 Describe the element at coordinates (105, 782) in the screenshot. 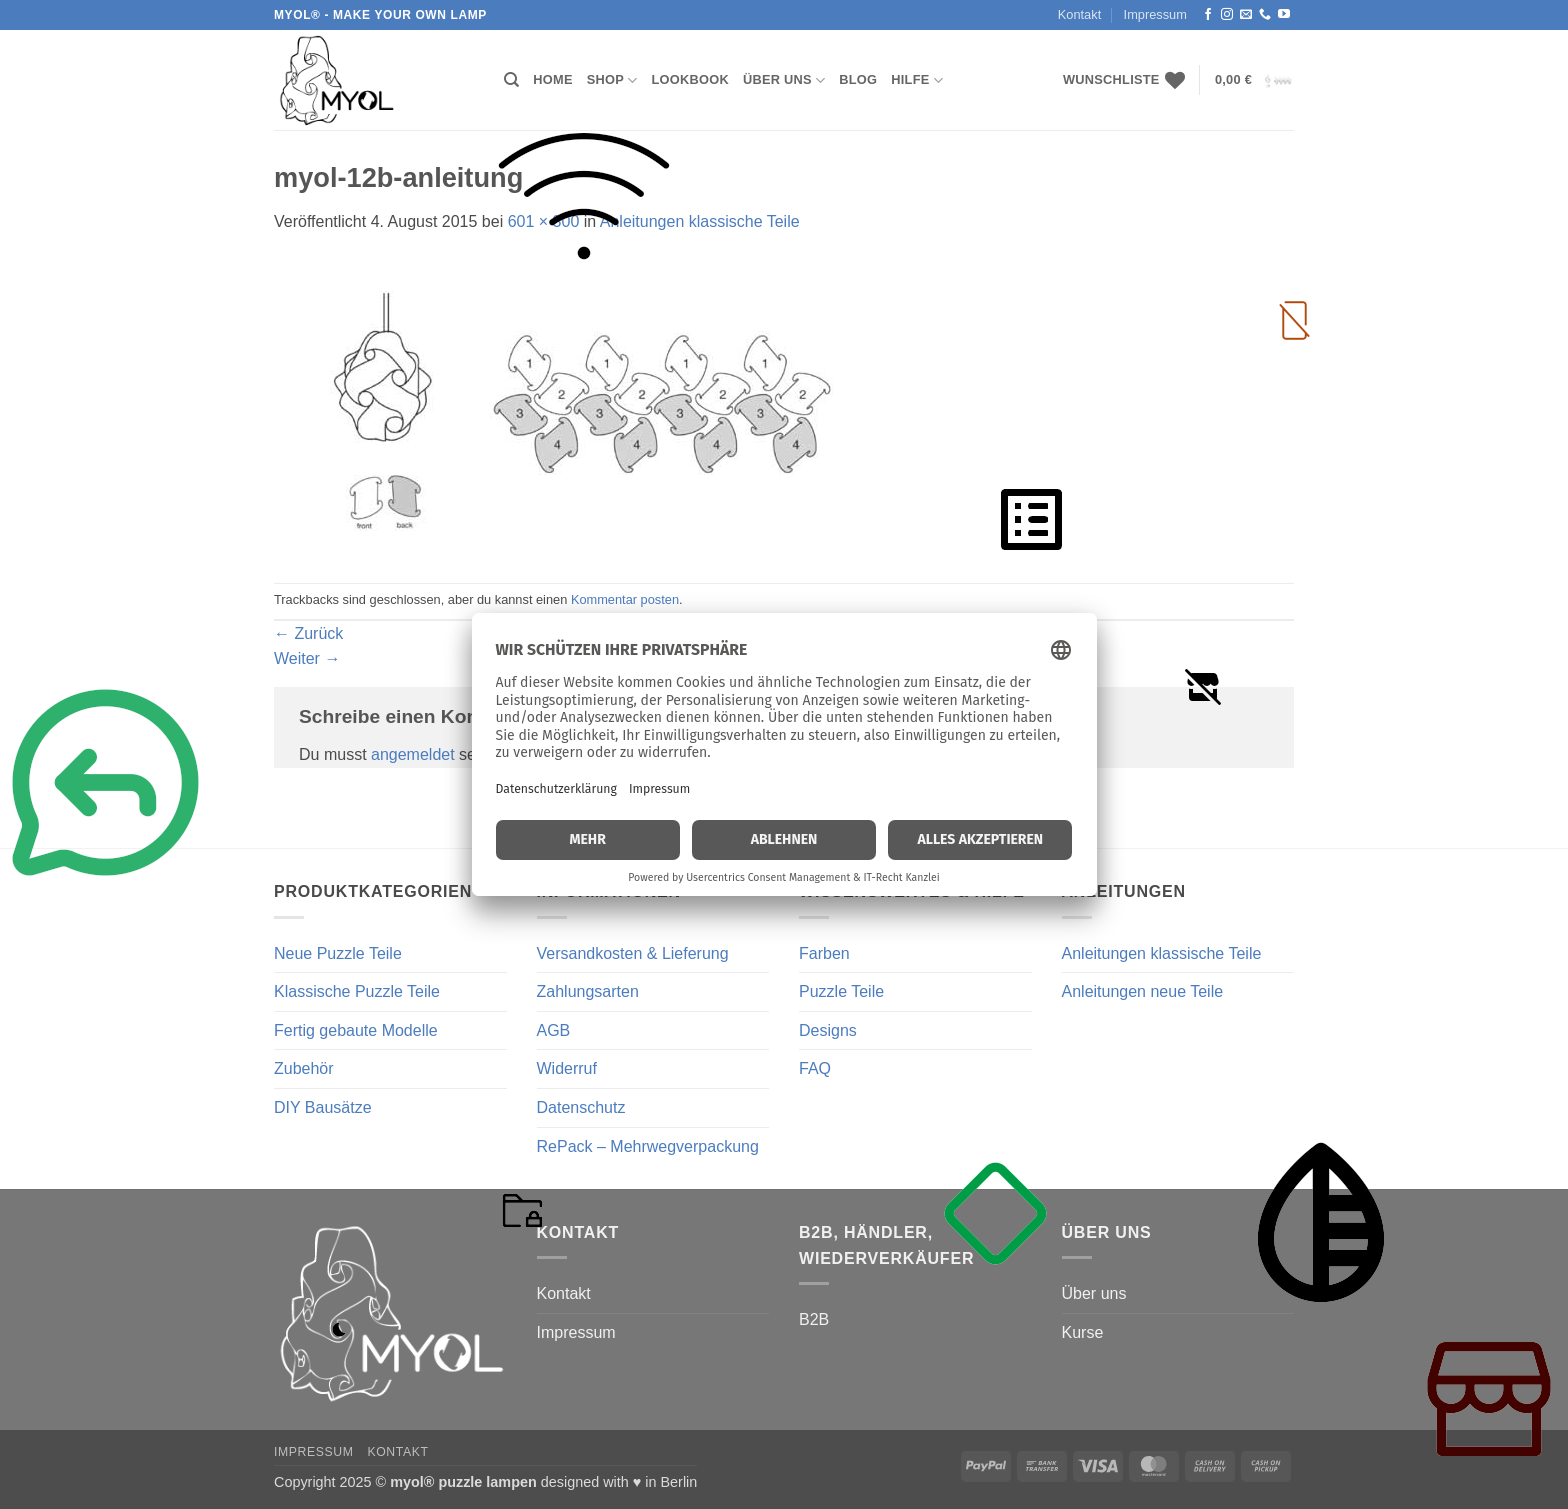

I see `reply to a message` at that location.